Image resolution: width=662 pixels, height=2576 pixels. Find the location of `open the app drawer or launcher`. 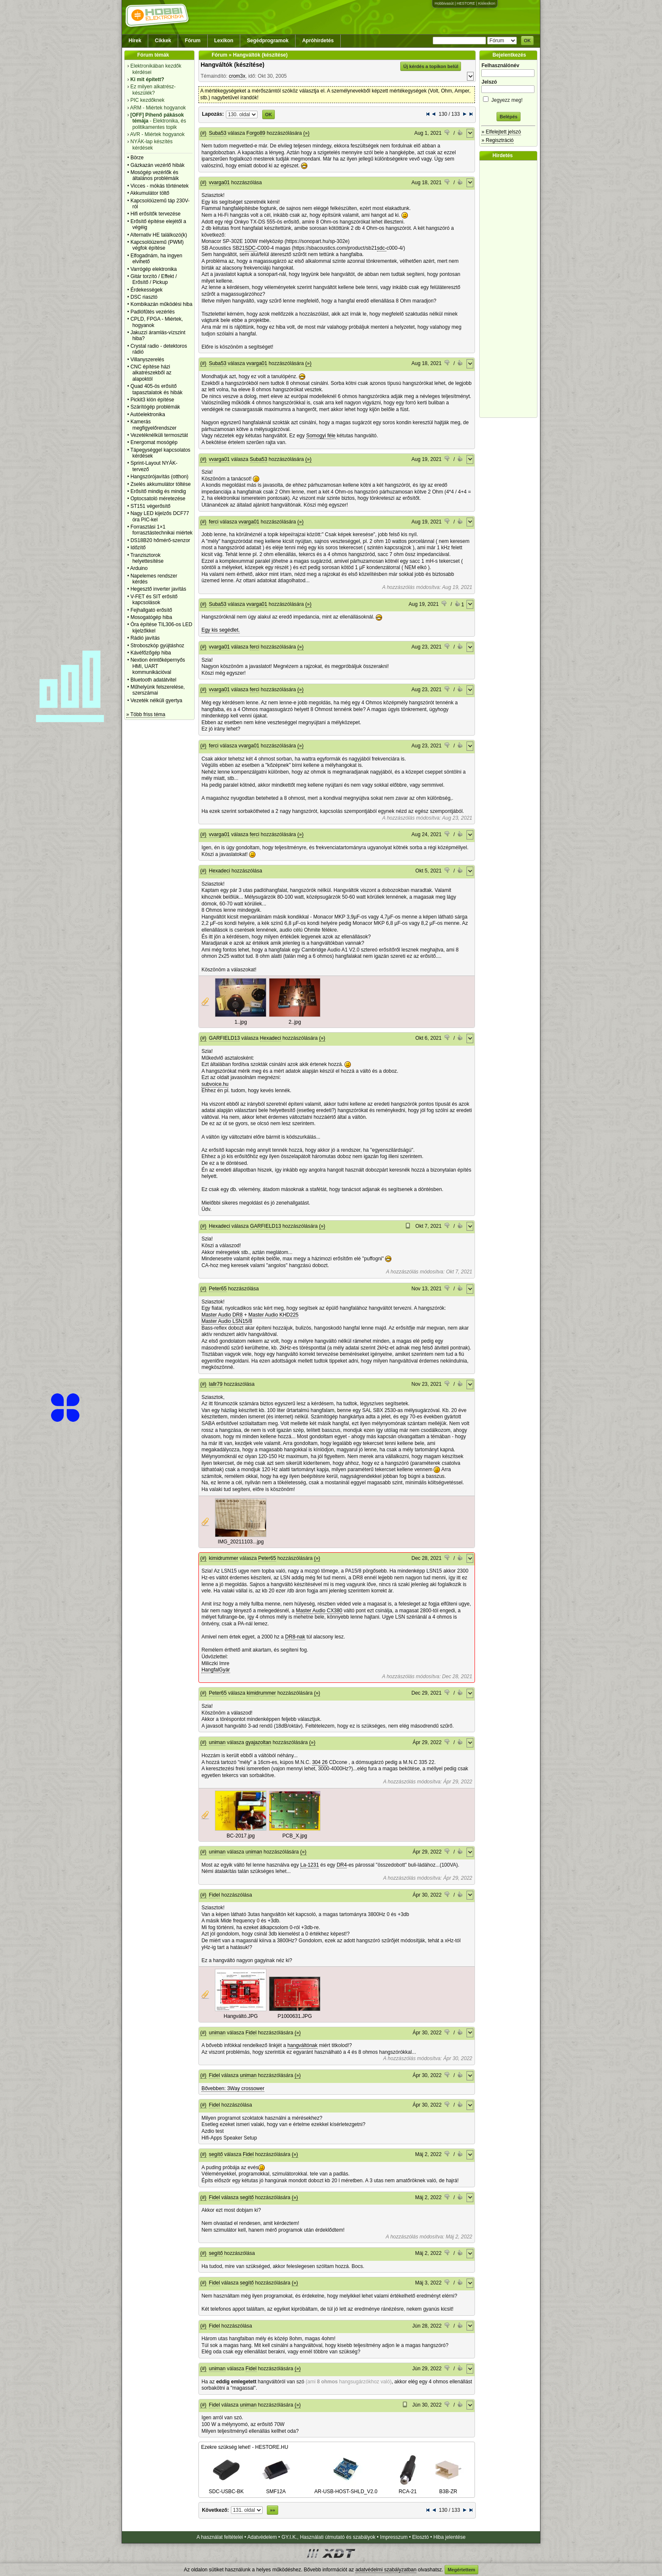

open the app drawer or launcher is located at coordinates (65, 1407).